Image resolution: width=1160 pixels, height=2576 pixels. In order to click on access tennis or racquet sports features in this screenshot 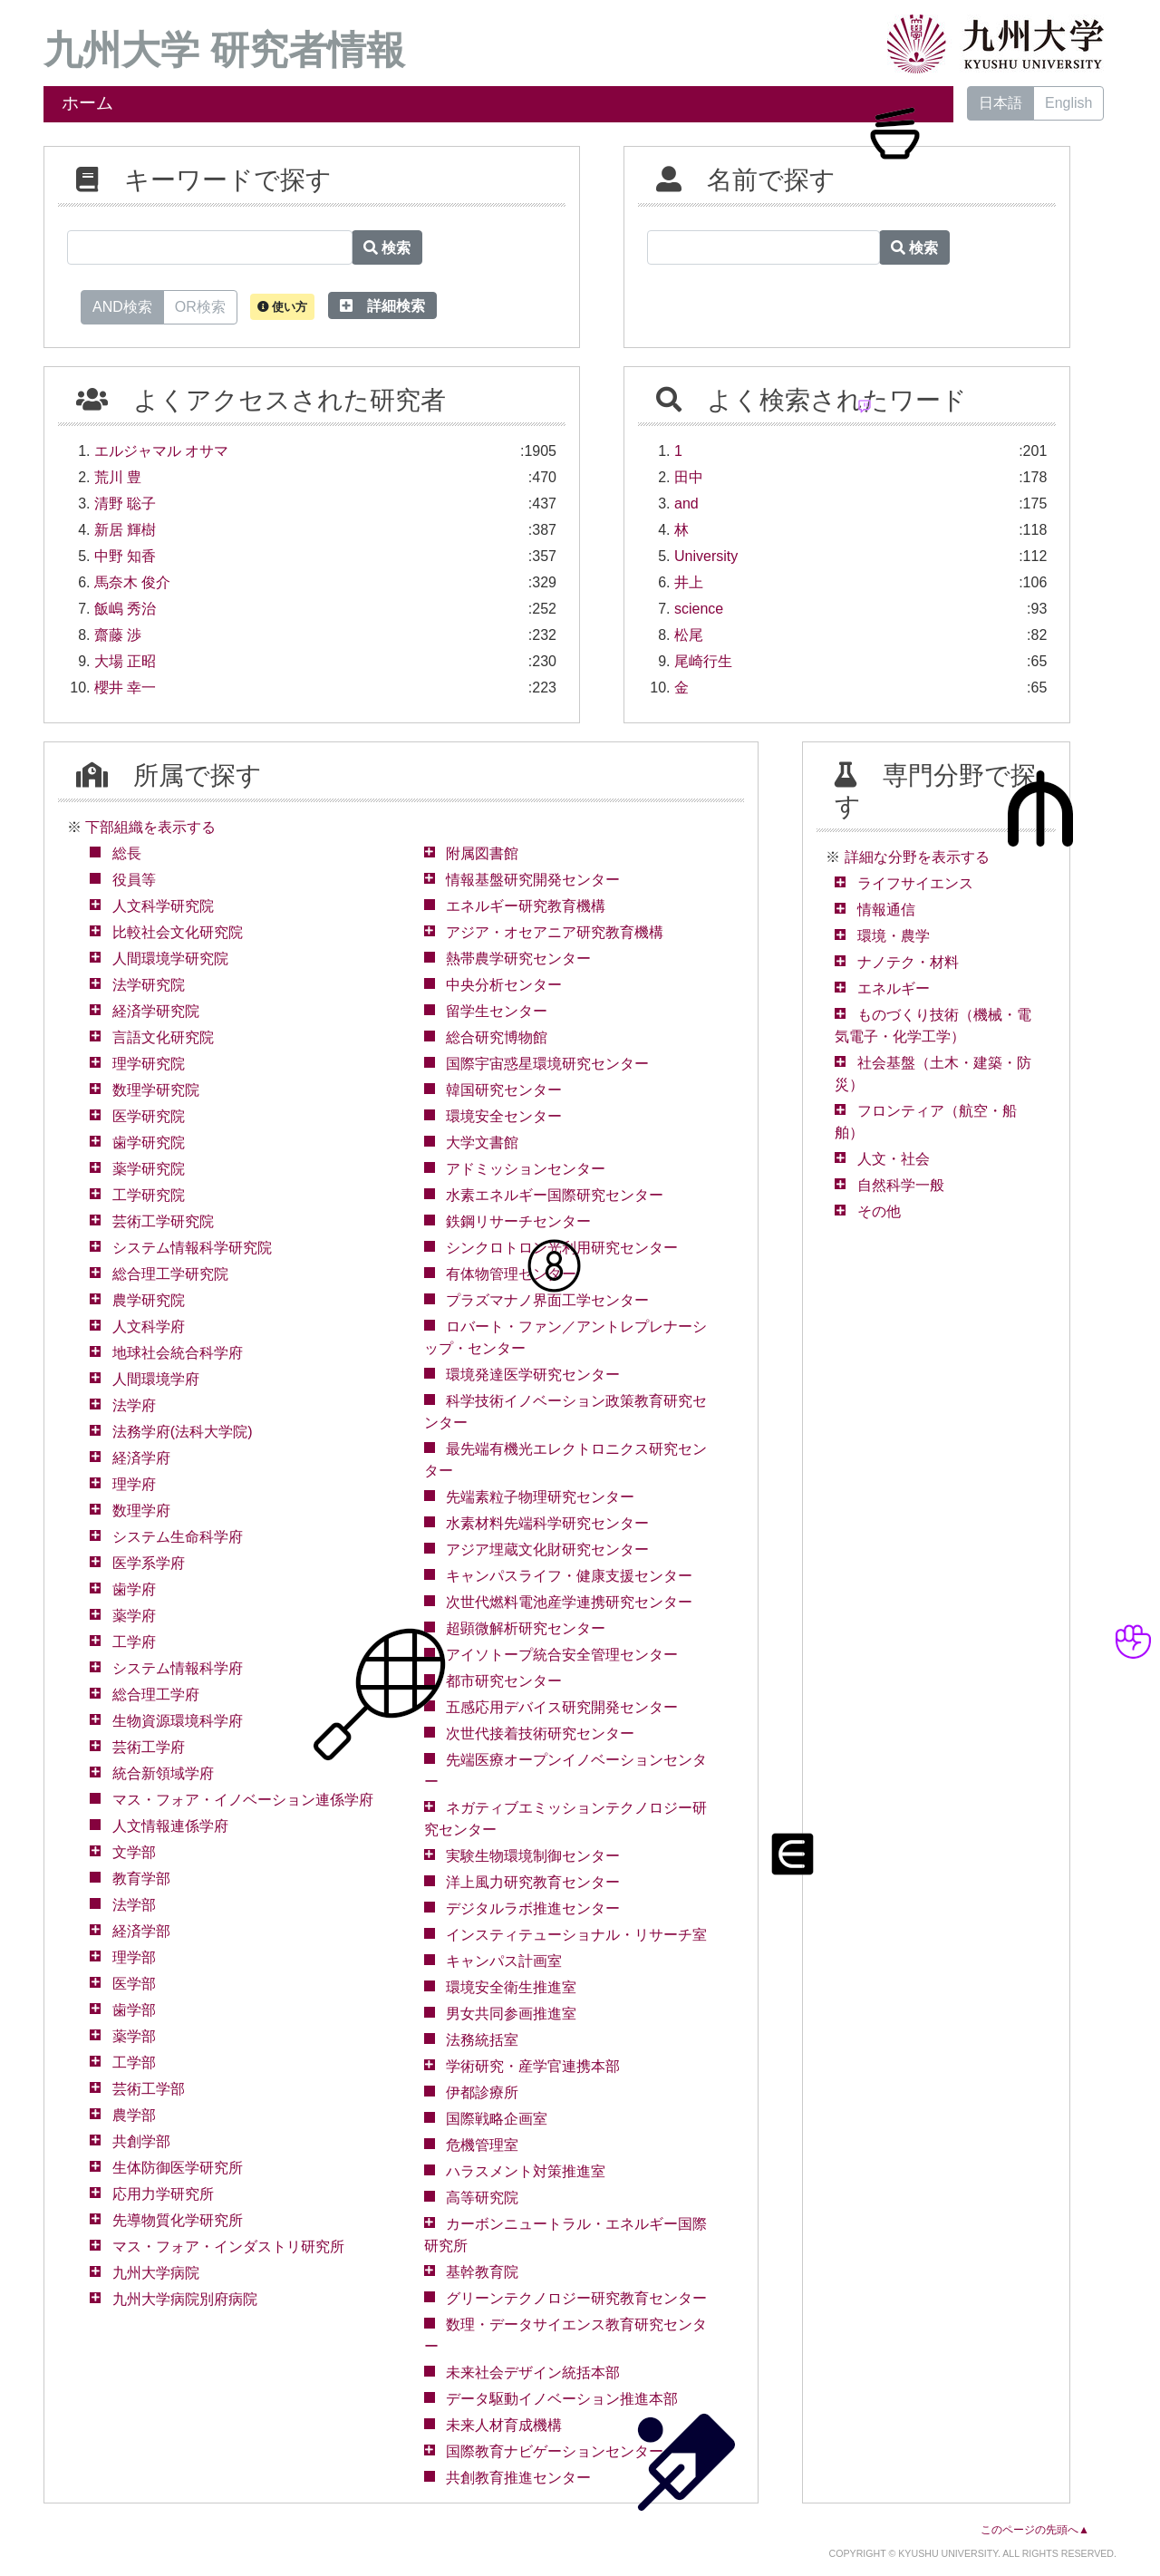, I will do `click(377, 1697)`.